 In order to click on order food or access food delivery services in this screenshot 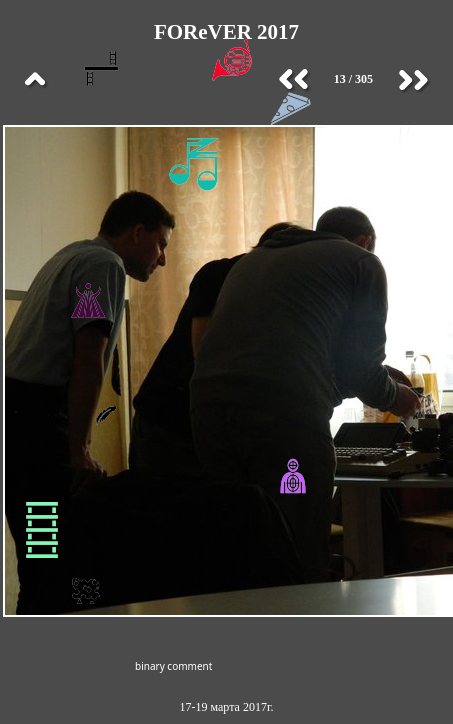, I will do `click(290, 108)`.